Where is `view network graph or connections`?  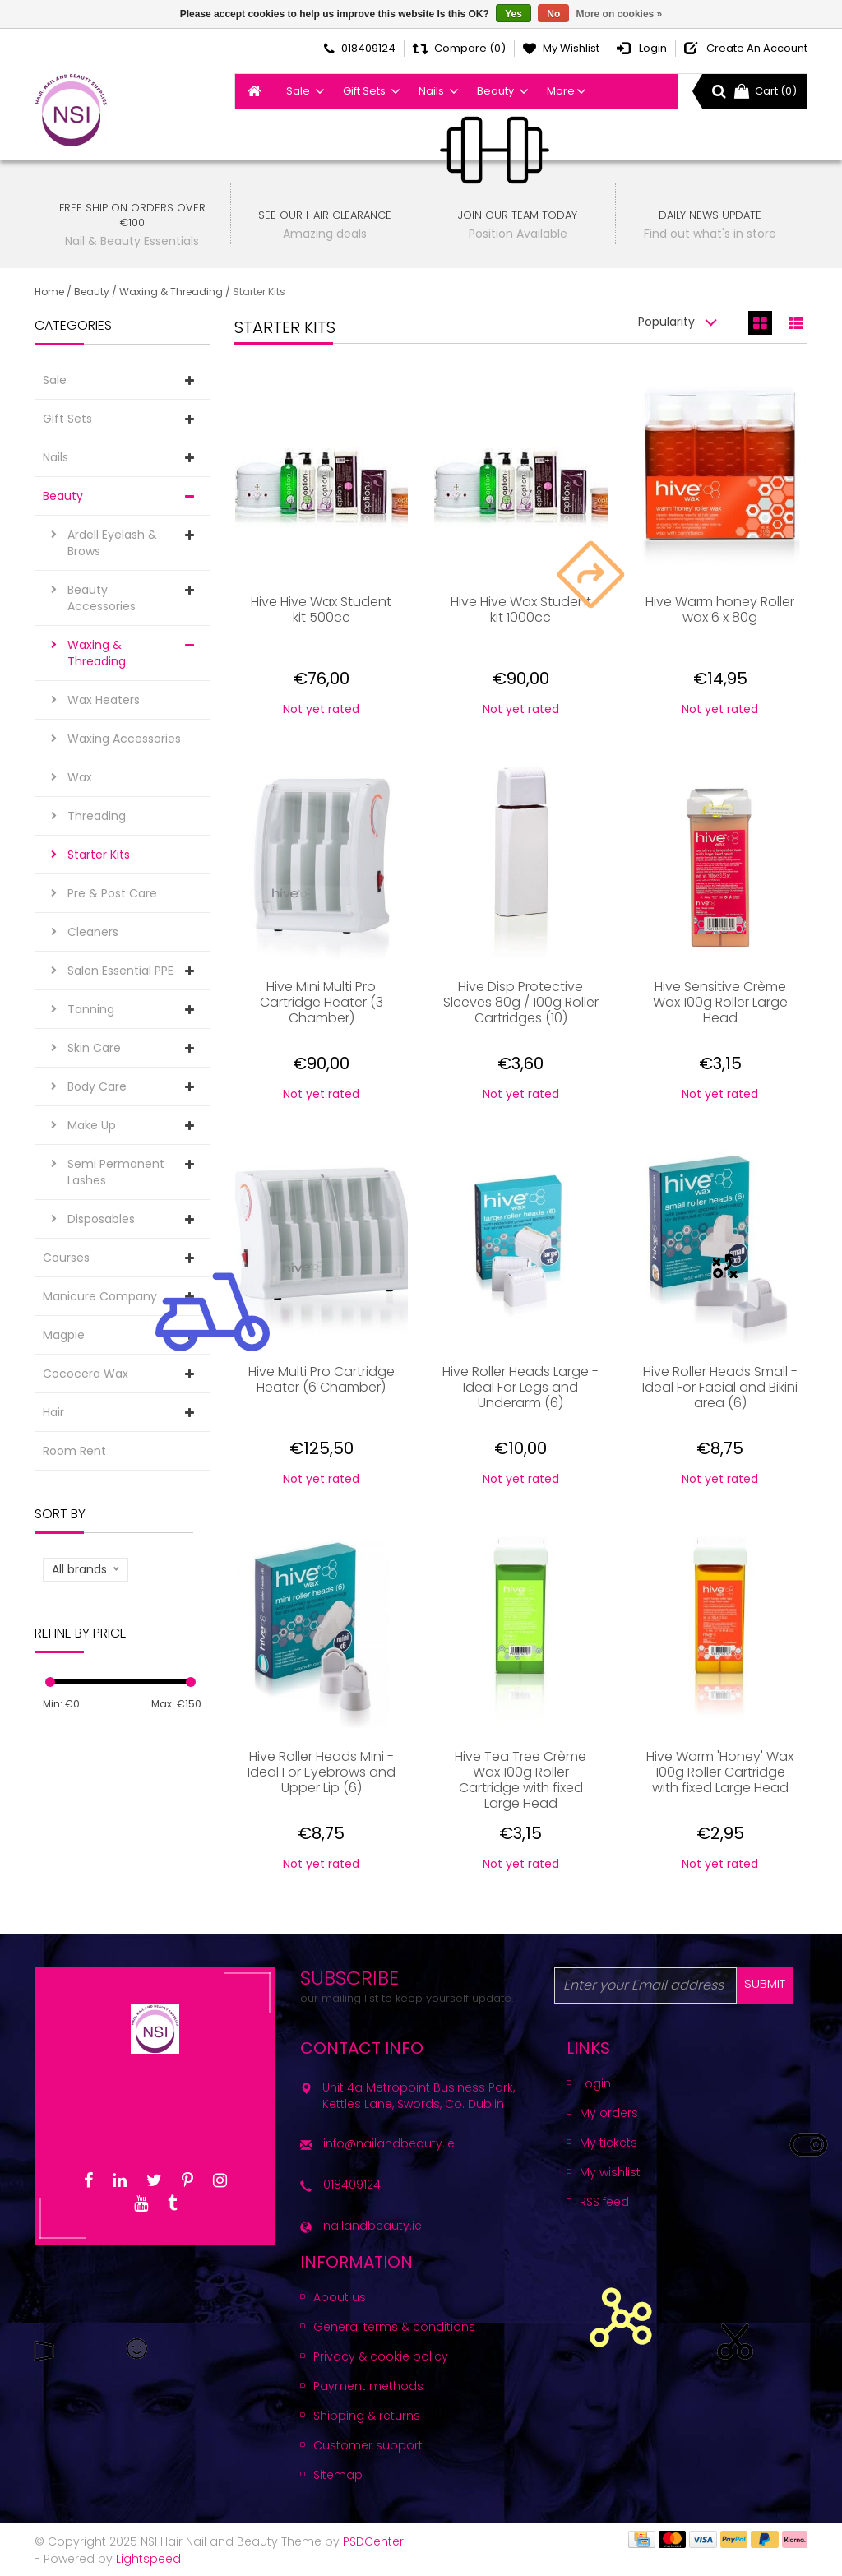 view network graph or connections is located at coordinates (621, 2319).